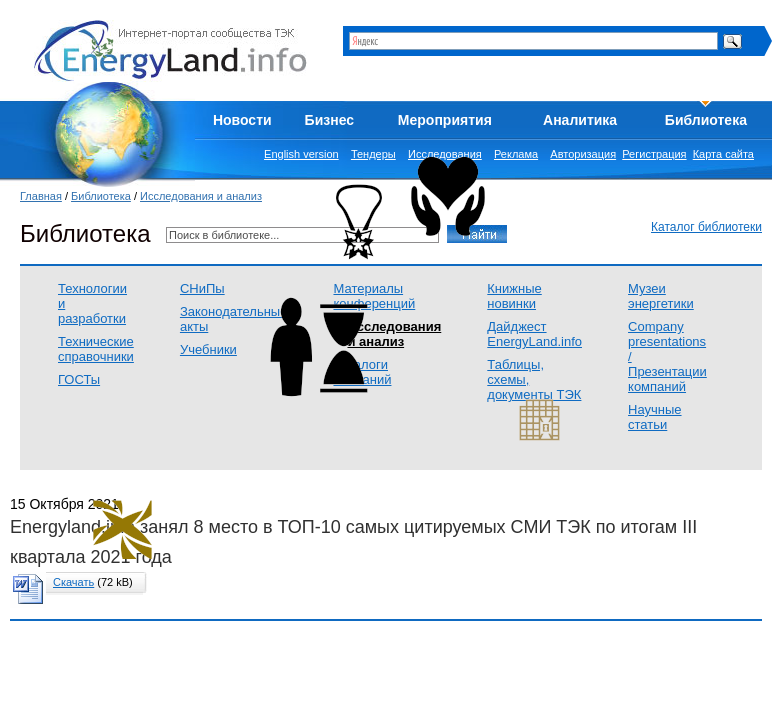 The height and width of the screenshot is (720, 772). What do you see at coordinates (359, 222) in the screenshot?
I see `browse jewelry or accessories` at bounding box center [359, 222].